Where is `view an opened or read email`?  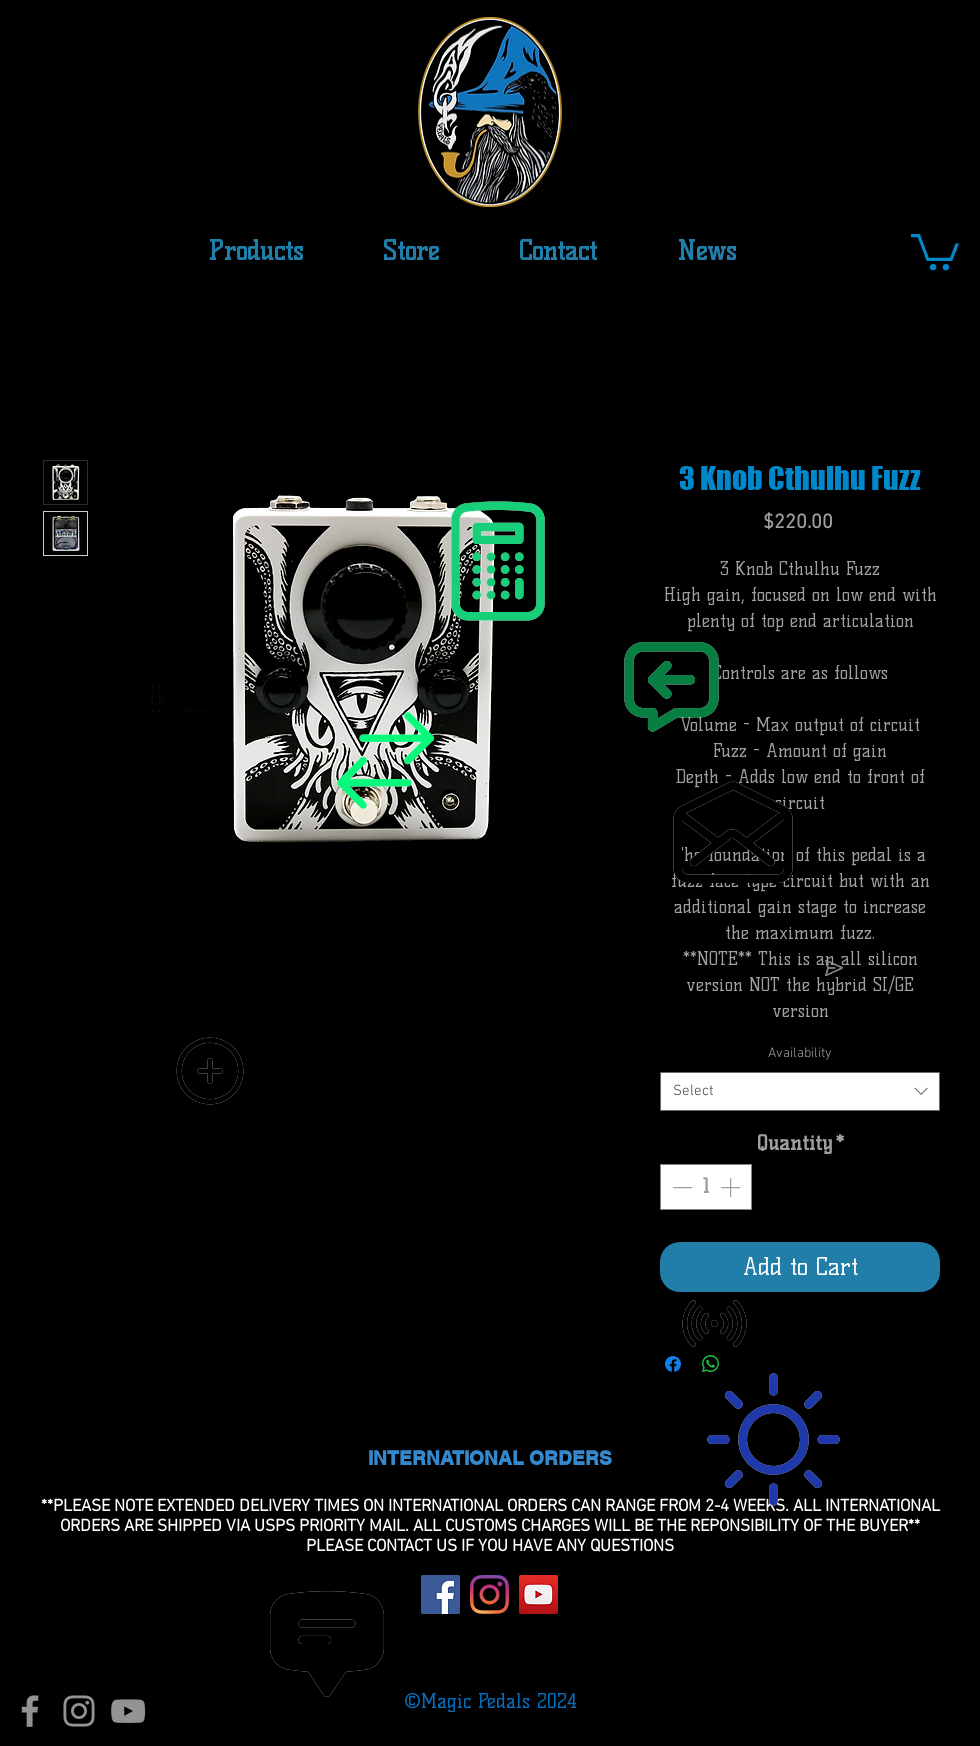 view an opened or read email is located at coordinates (733, 832).